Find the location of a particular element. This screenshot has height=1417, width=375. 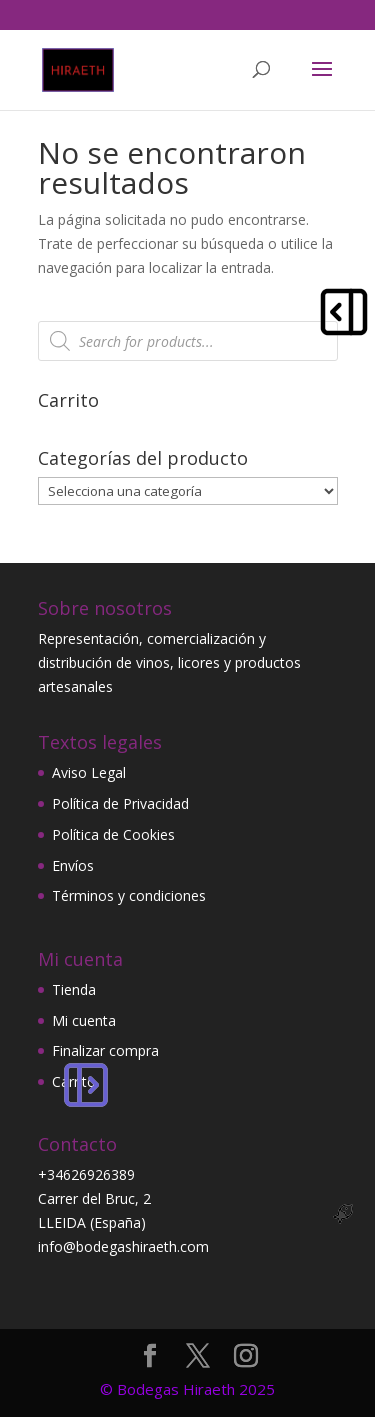

expand the left sidebar panel is located at coordinates (86, 1085).